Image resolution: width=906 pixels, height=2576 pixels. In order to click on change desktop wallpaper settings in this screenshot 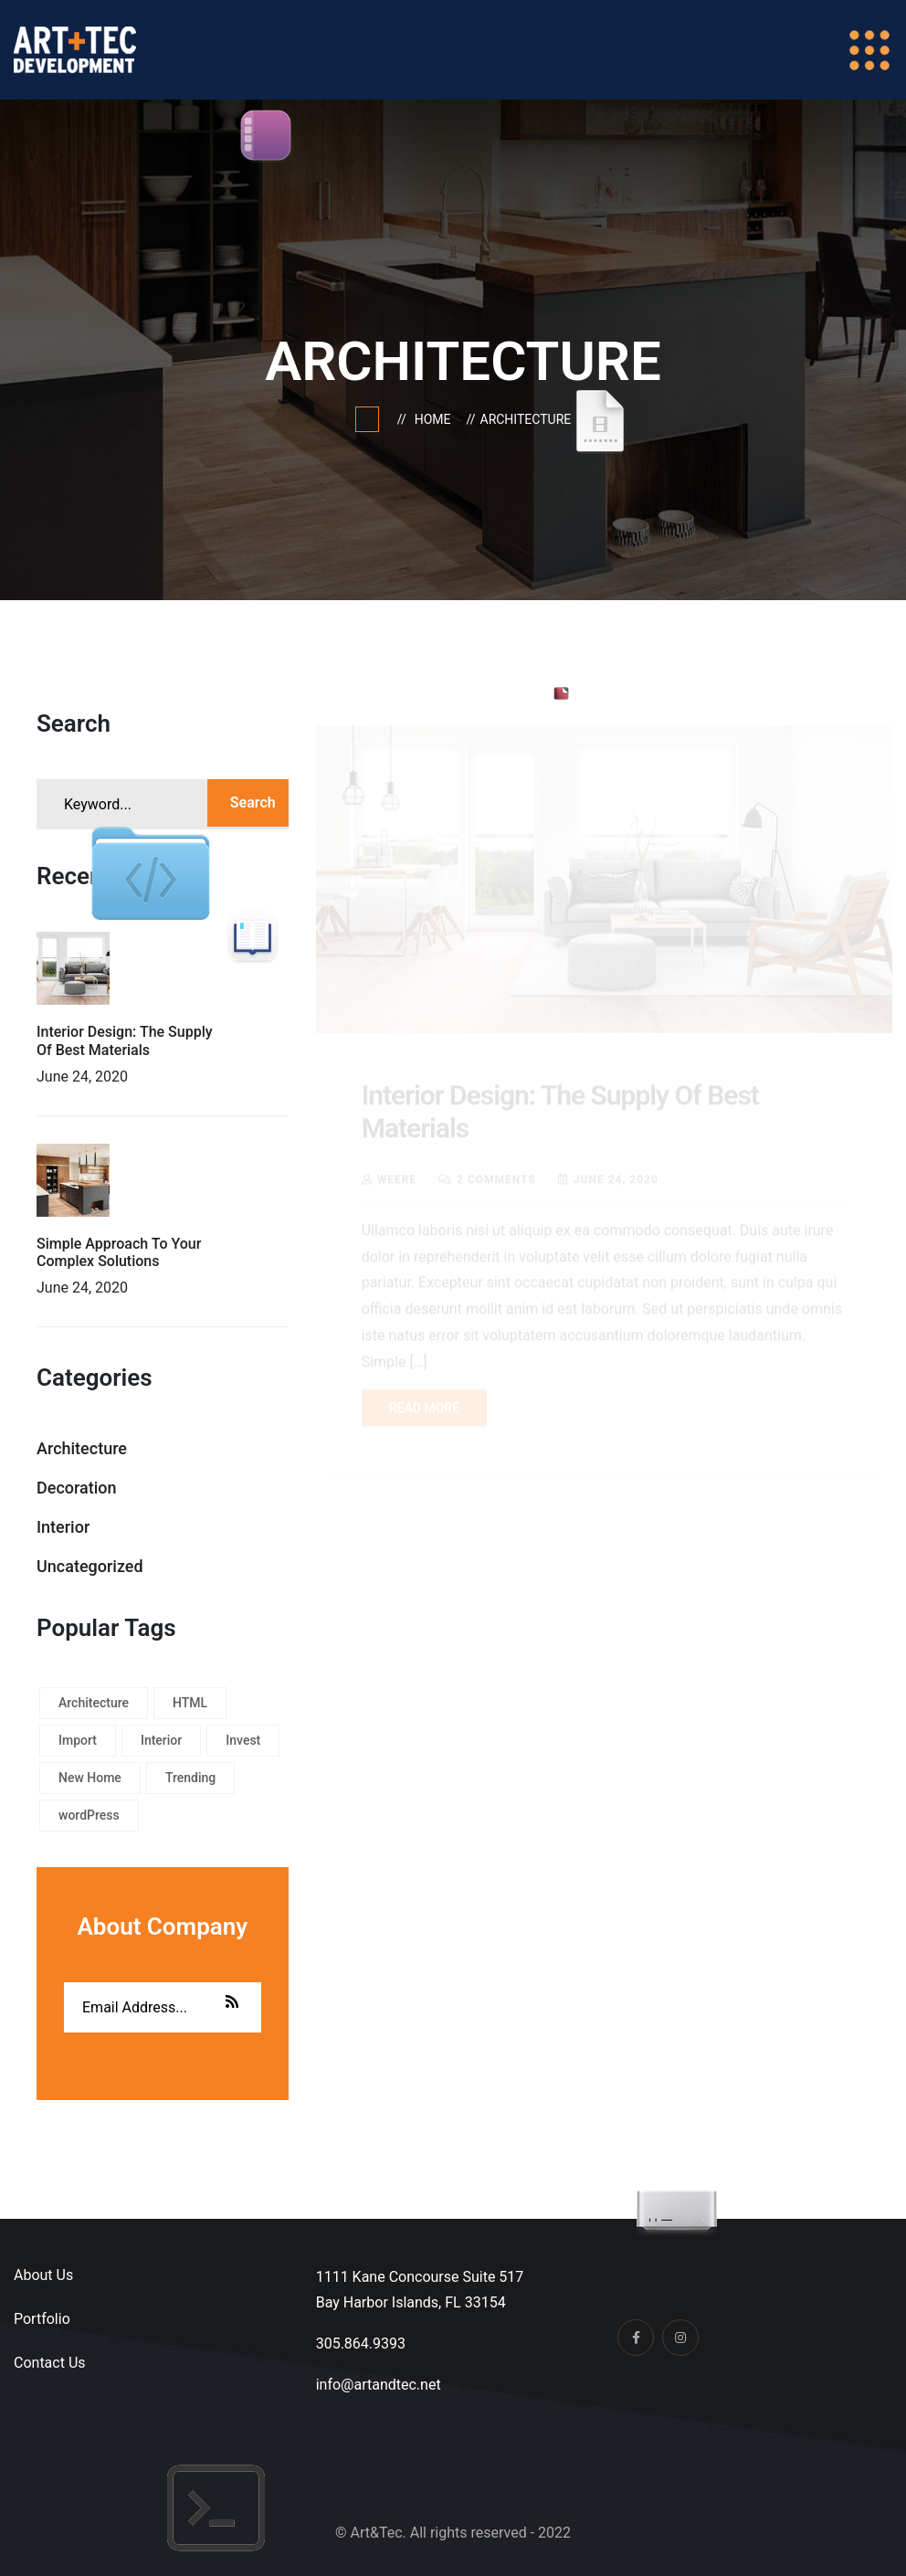, I will do `click(561, 692)`.